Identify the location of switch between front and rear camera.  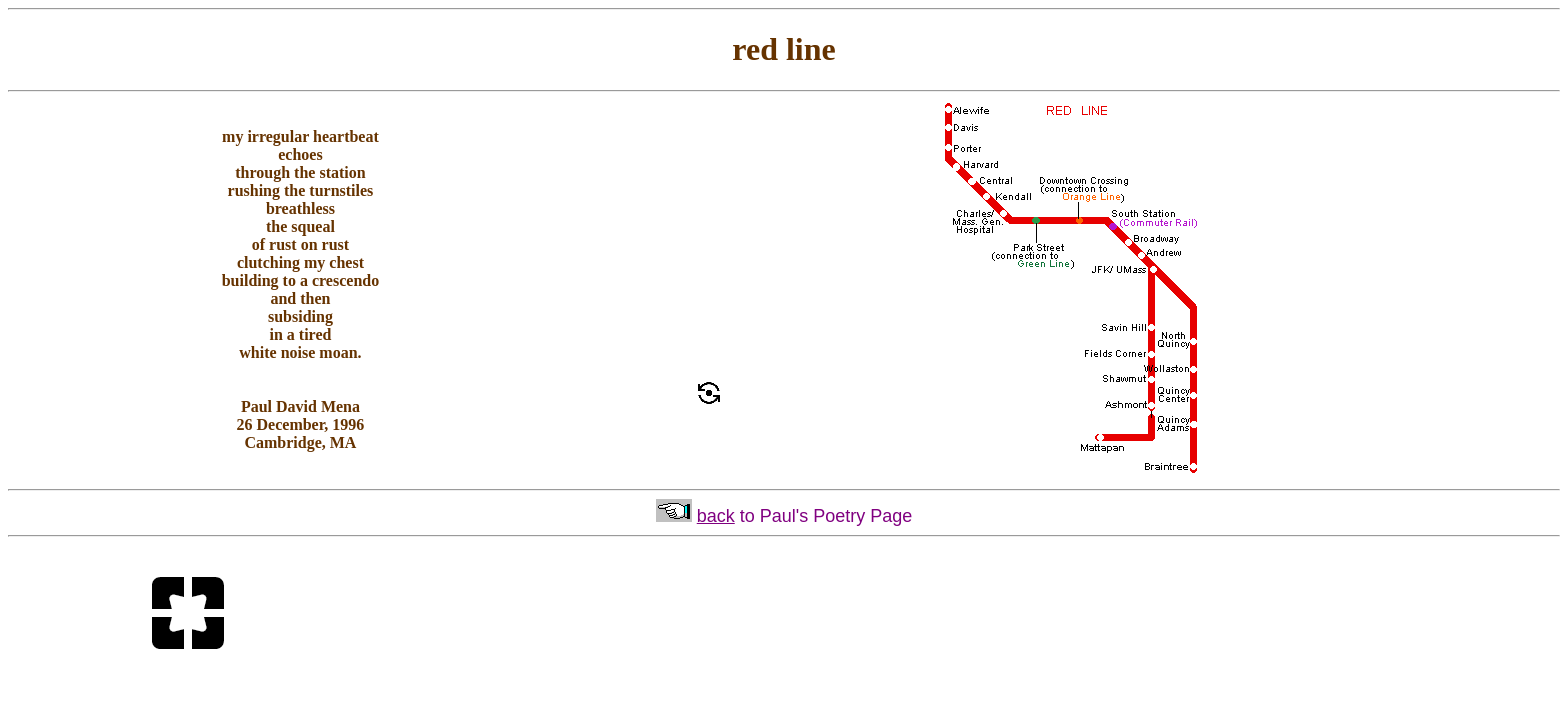
(709, 393).